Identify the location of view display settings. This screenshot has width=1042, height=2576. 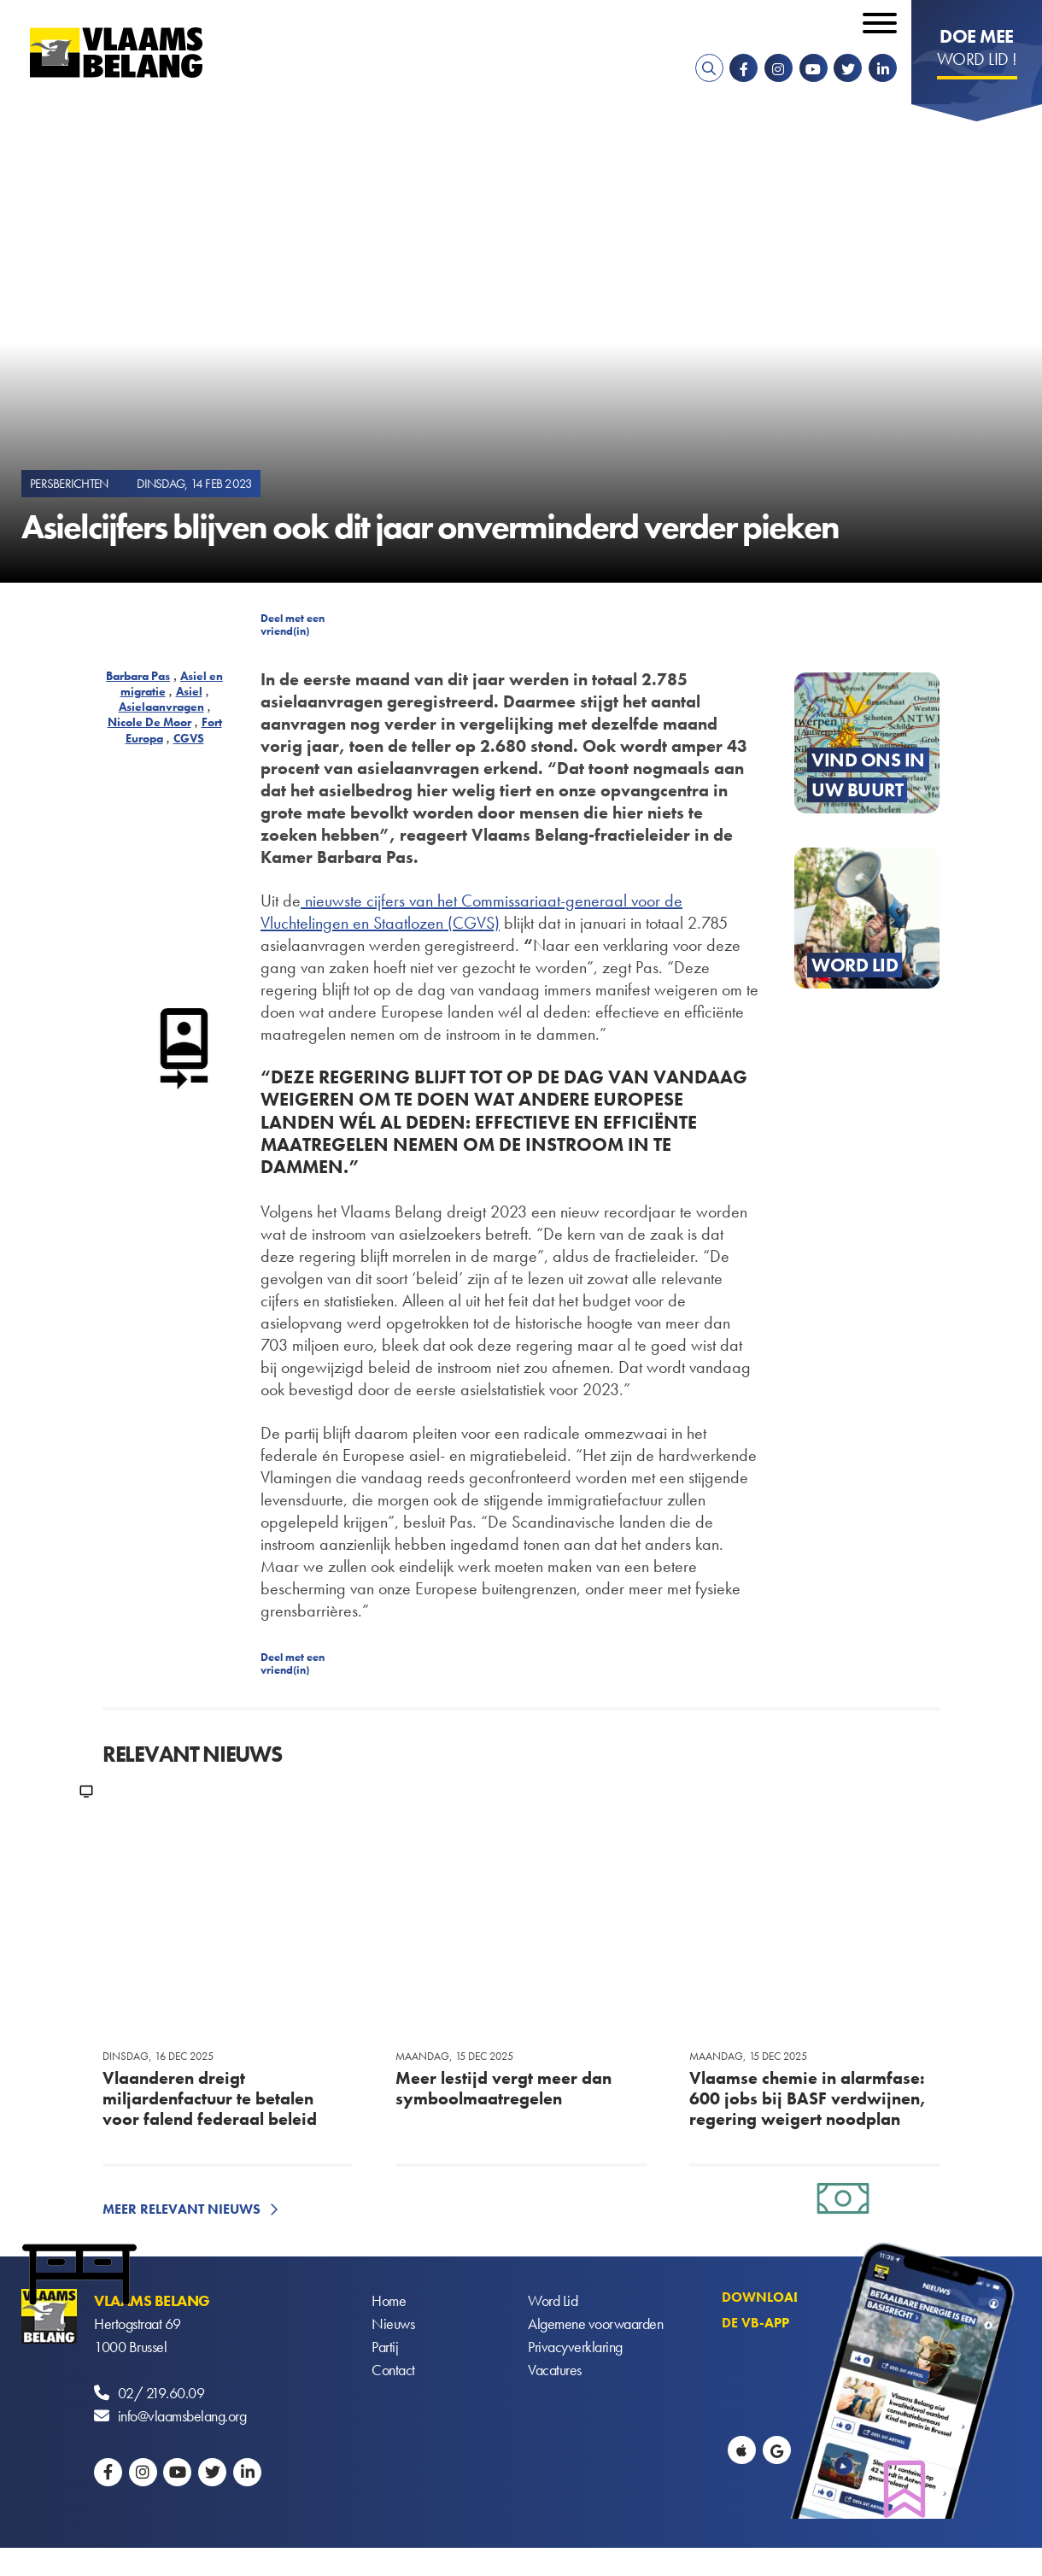
(86, 1791).